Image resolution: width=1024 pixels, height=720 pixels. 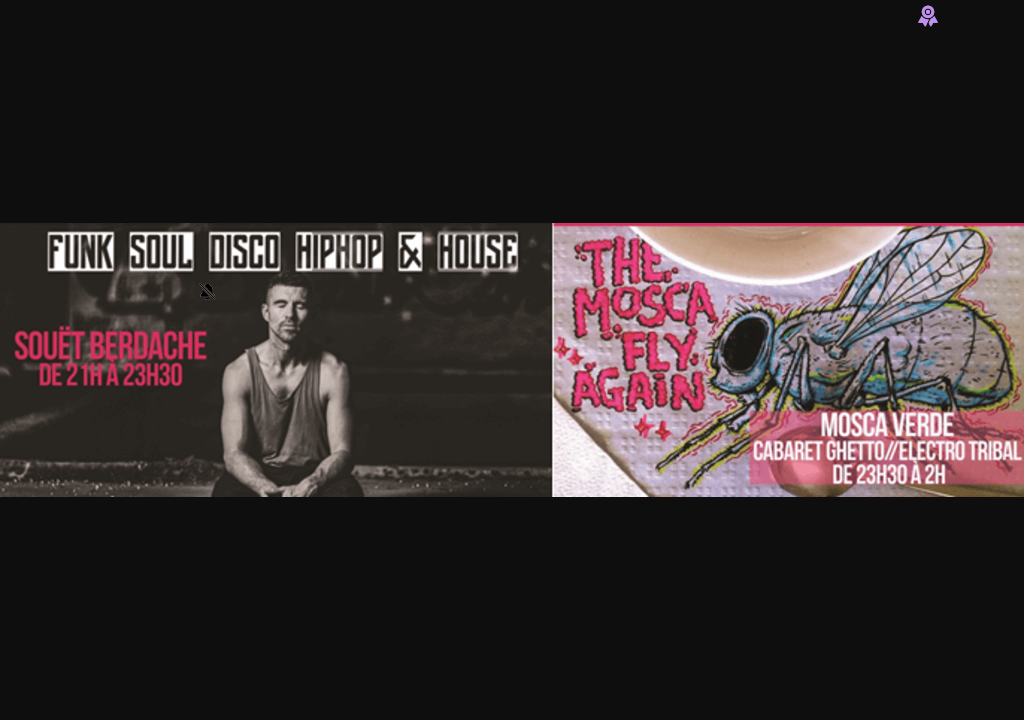 I want to click on indicates an award or achievement, so click(x=928, y=16).